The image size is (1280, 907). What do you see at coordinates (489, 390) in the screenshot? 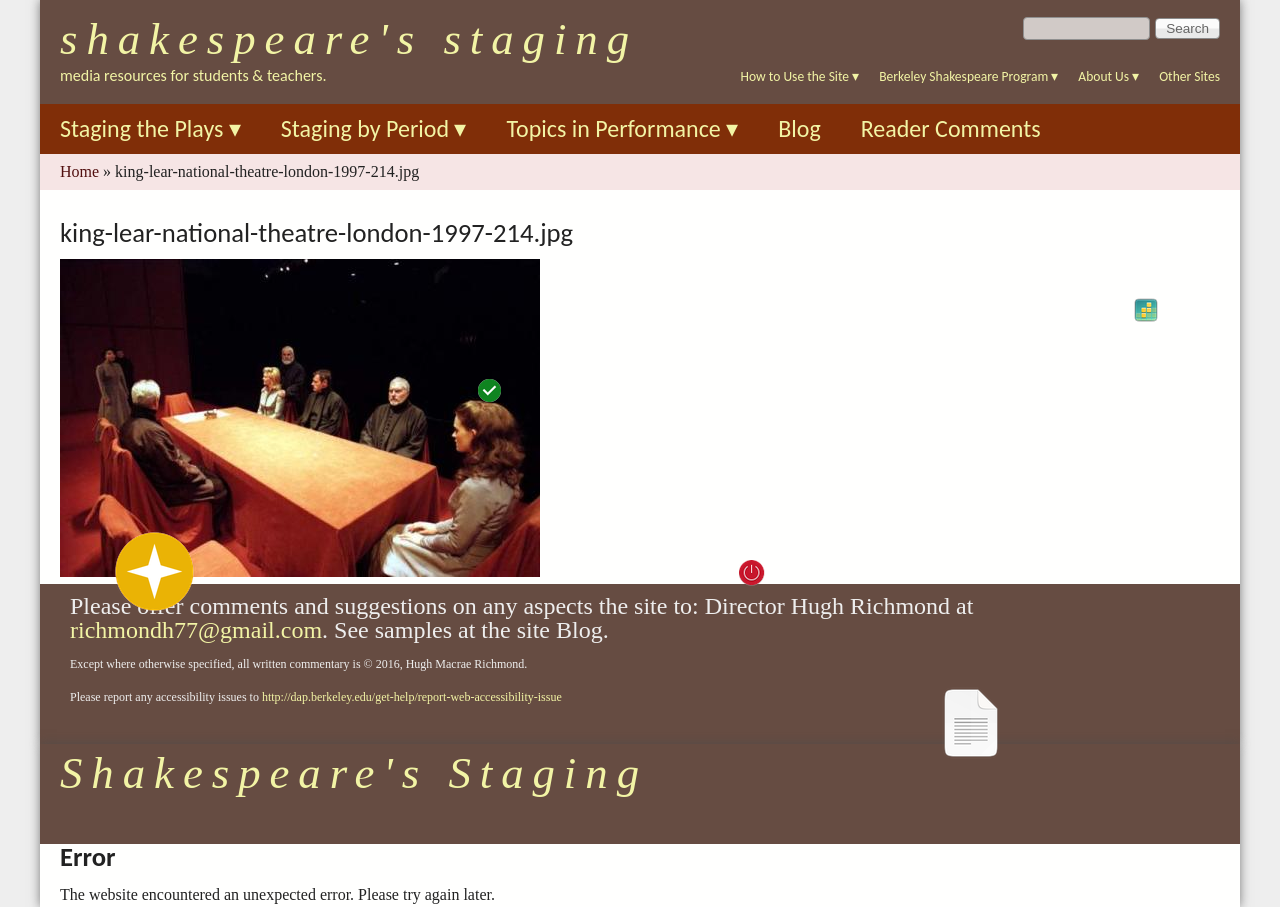
I see `confirm or apply changes` at bounding box center [489, 390].